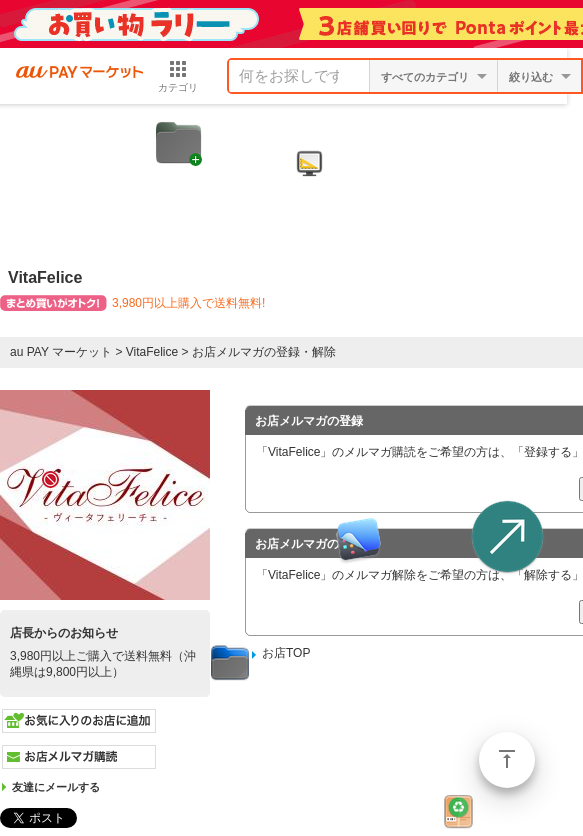 The height and width of the screenshot is (836, 583). Describe the element at coordinates (358, 540) in the screenshot. I see `access screen capture or screenshot tool` at that location.